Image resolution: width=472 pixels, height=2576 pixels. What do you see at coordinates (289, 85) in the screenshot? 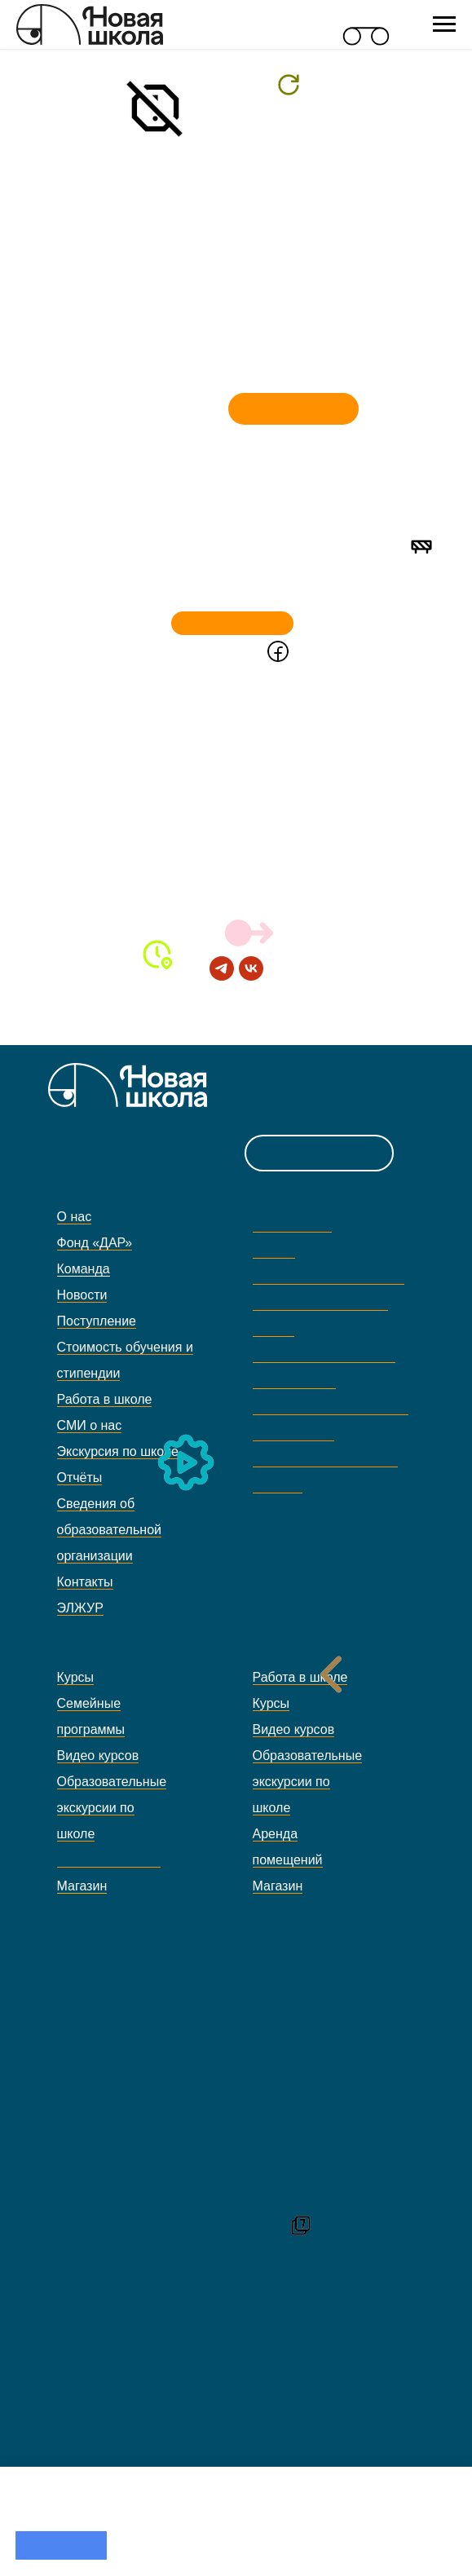
I see `refresh the current page or content` at bounding box center [289, 85].